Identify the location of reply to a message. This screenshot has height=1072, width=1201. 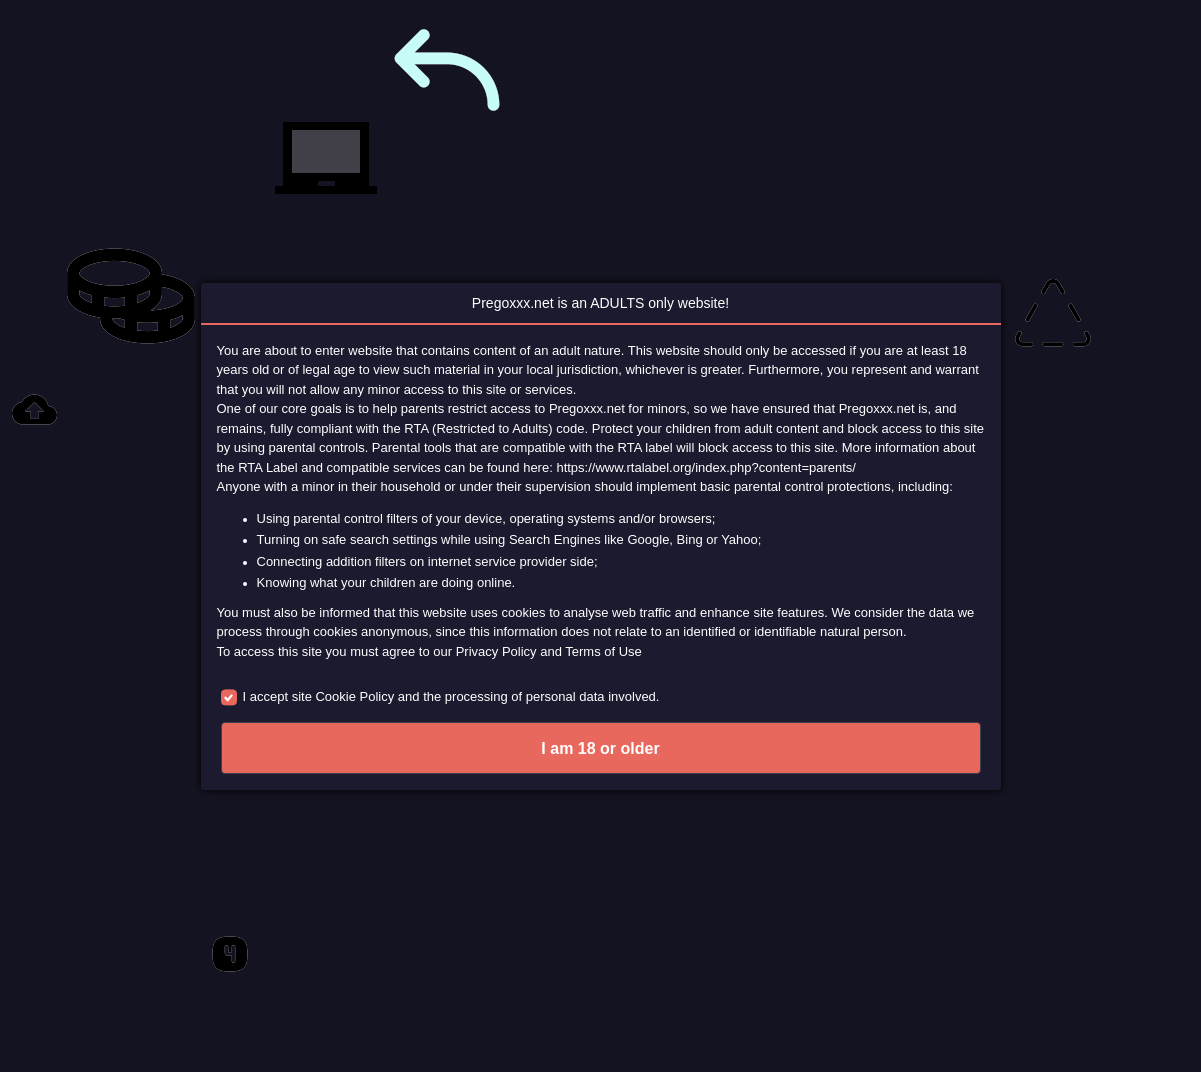
(447, 70).